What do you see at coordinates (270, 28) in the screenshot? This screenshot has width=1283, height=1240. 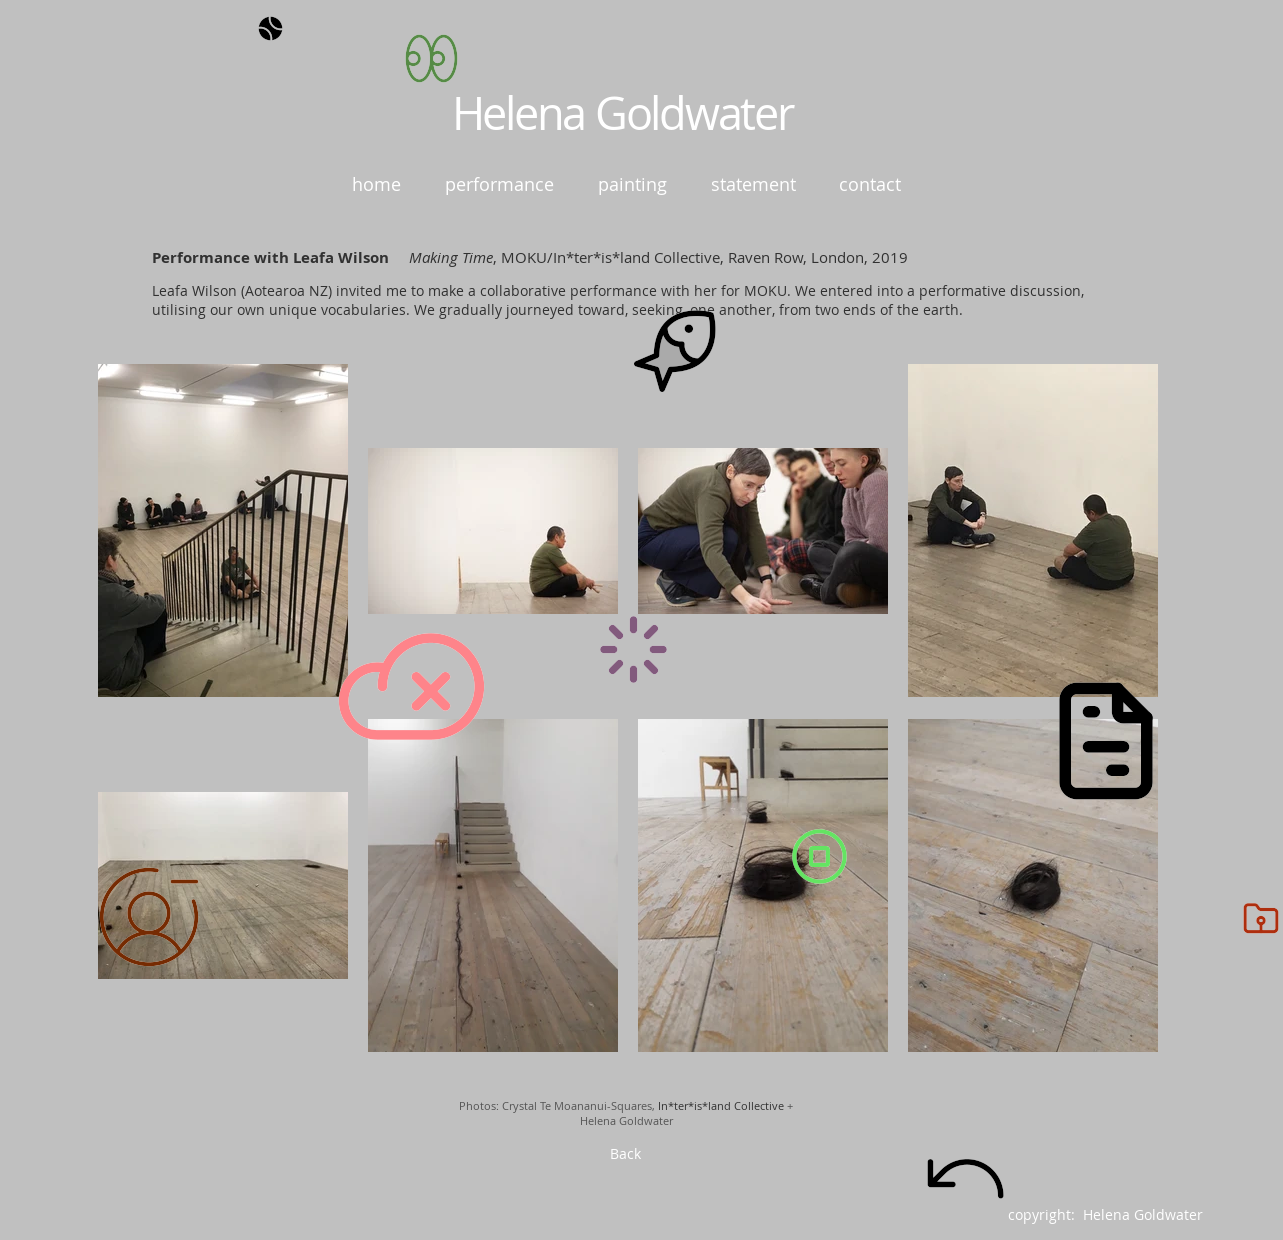 I see `access tennis or sports-related features` at bounding box center [270, 28].